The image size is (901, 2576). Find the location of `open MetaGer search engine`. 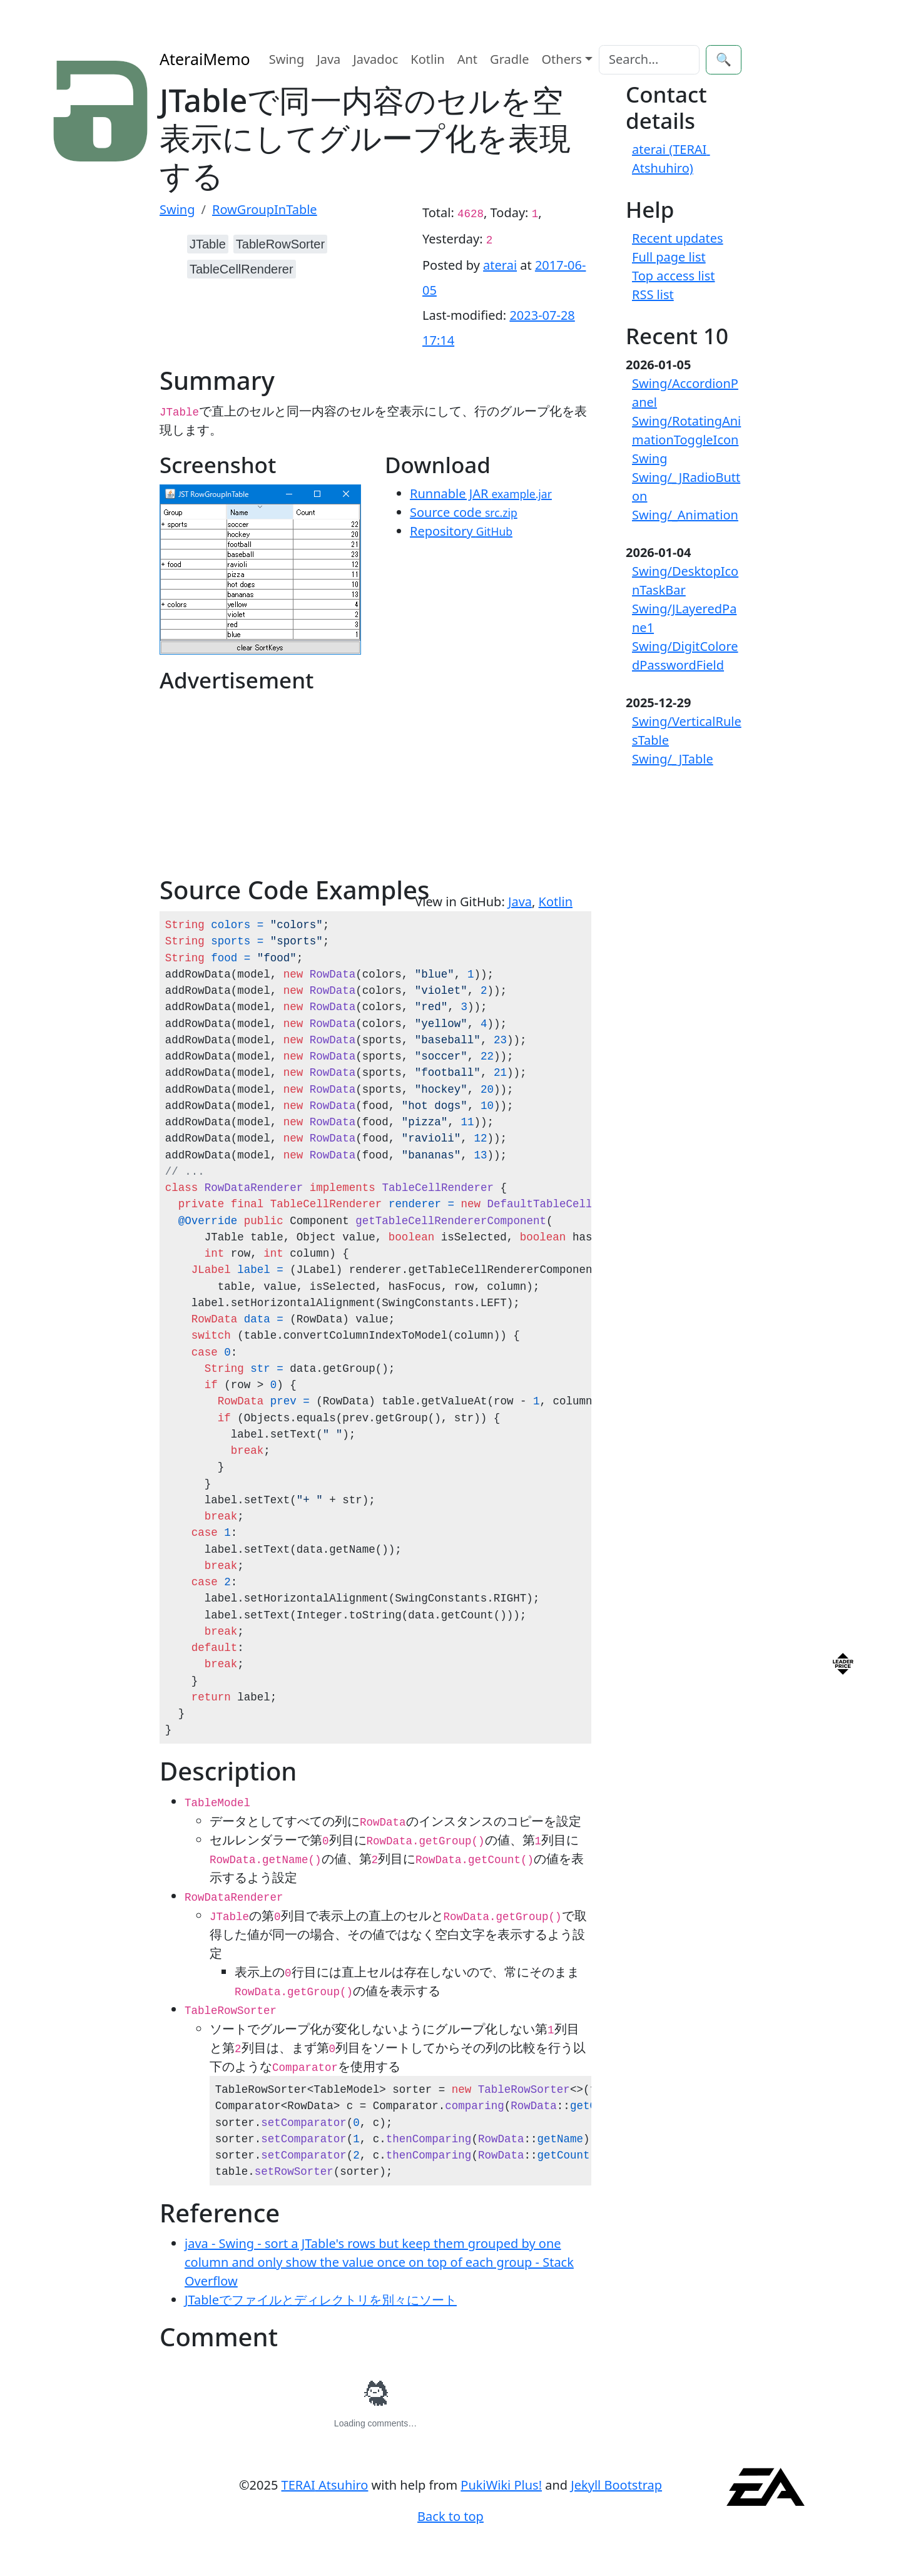

open MetaGer search engine is located at coordinates (100, 111).